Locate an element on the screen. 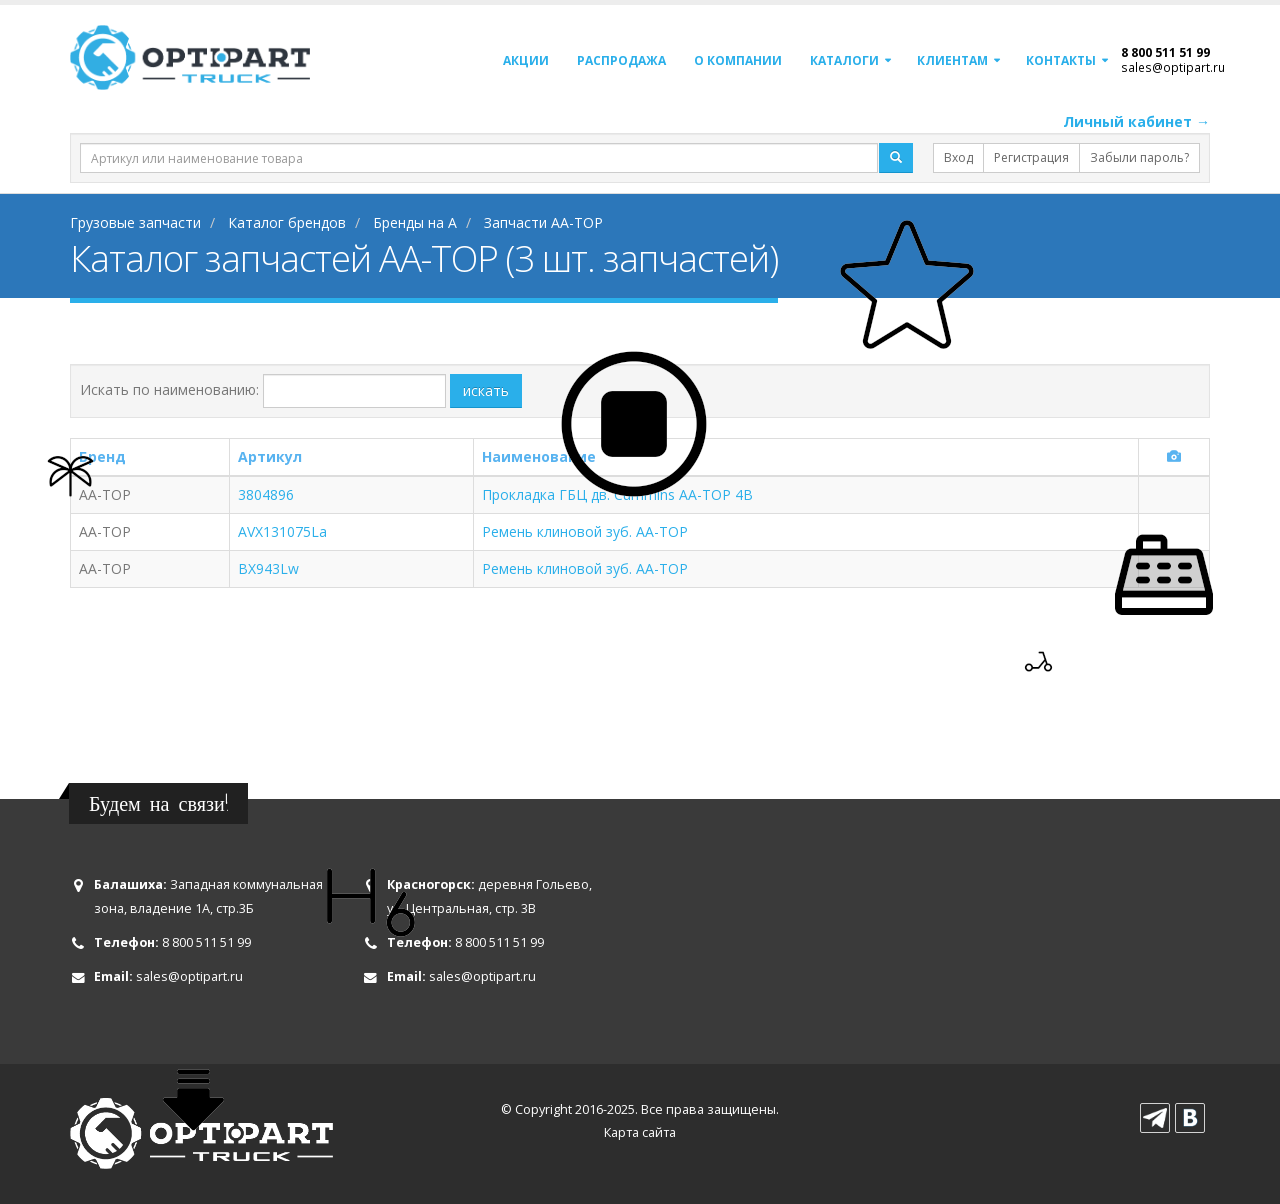  stop or halt a current process is located at coordinates (634, 424).